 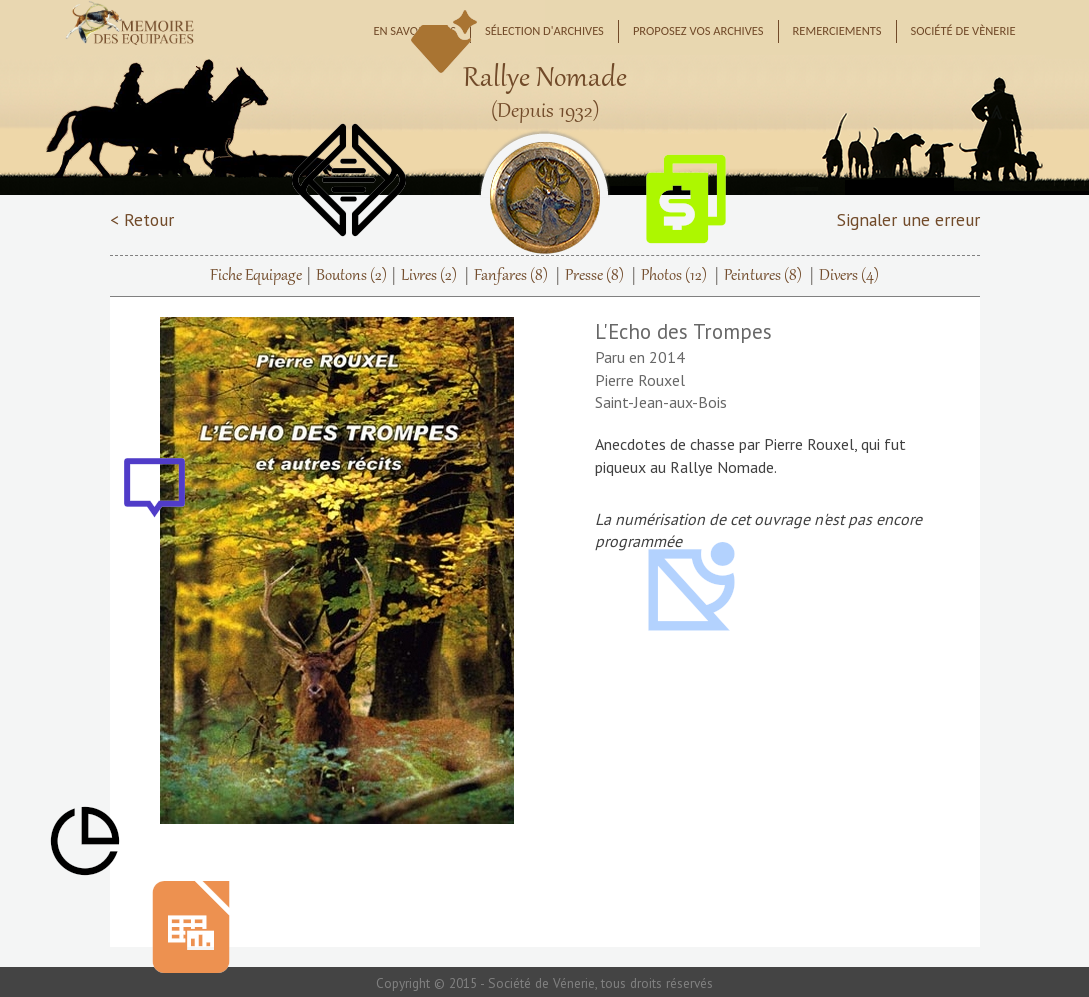 What do you see at coordinates (691, 587) in the screenshot?
I see `remixicon logo` at bounding box center [691, 587].